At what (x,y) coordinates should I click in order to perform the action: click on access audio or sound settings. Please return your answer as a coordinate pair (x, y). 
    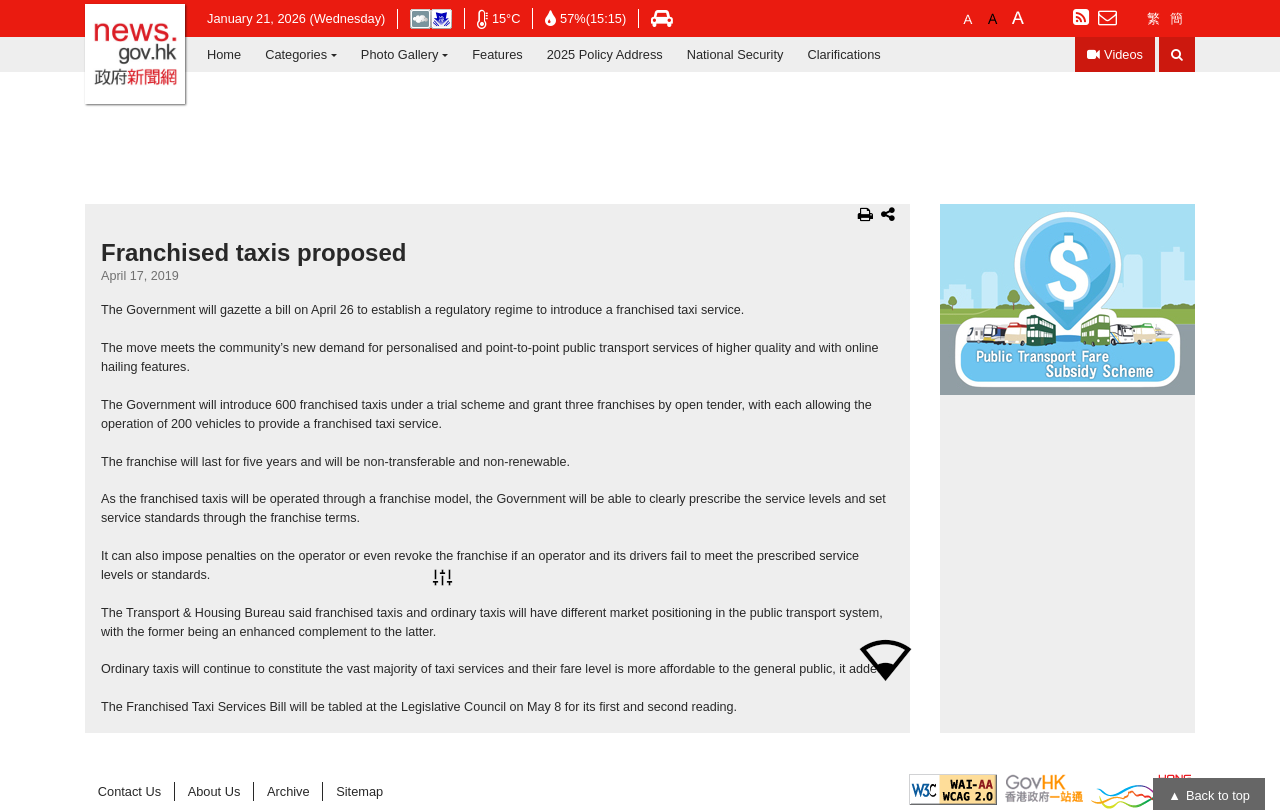
    Looking at the image, I should click on (442, 577).